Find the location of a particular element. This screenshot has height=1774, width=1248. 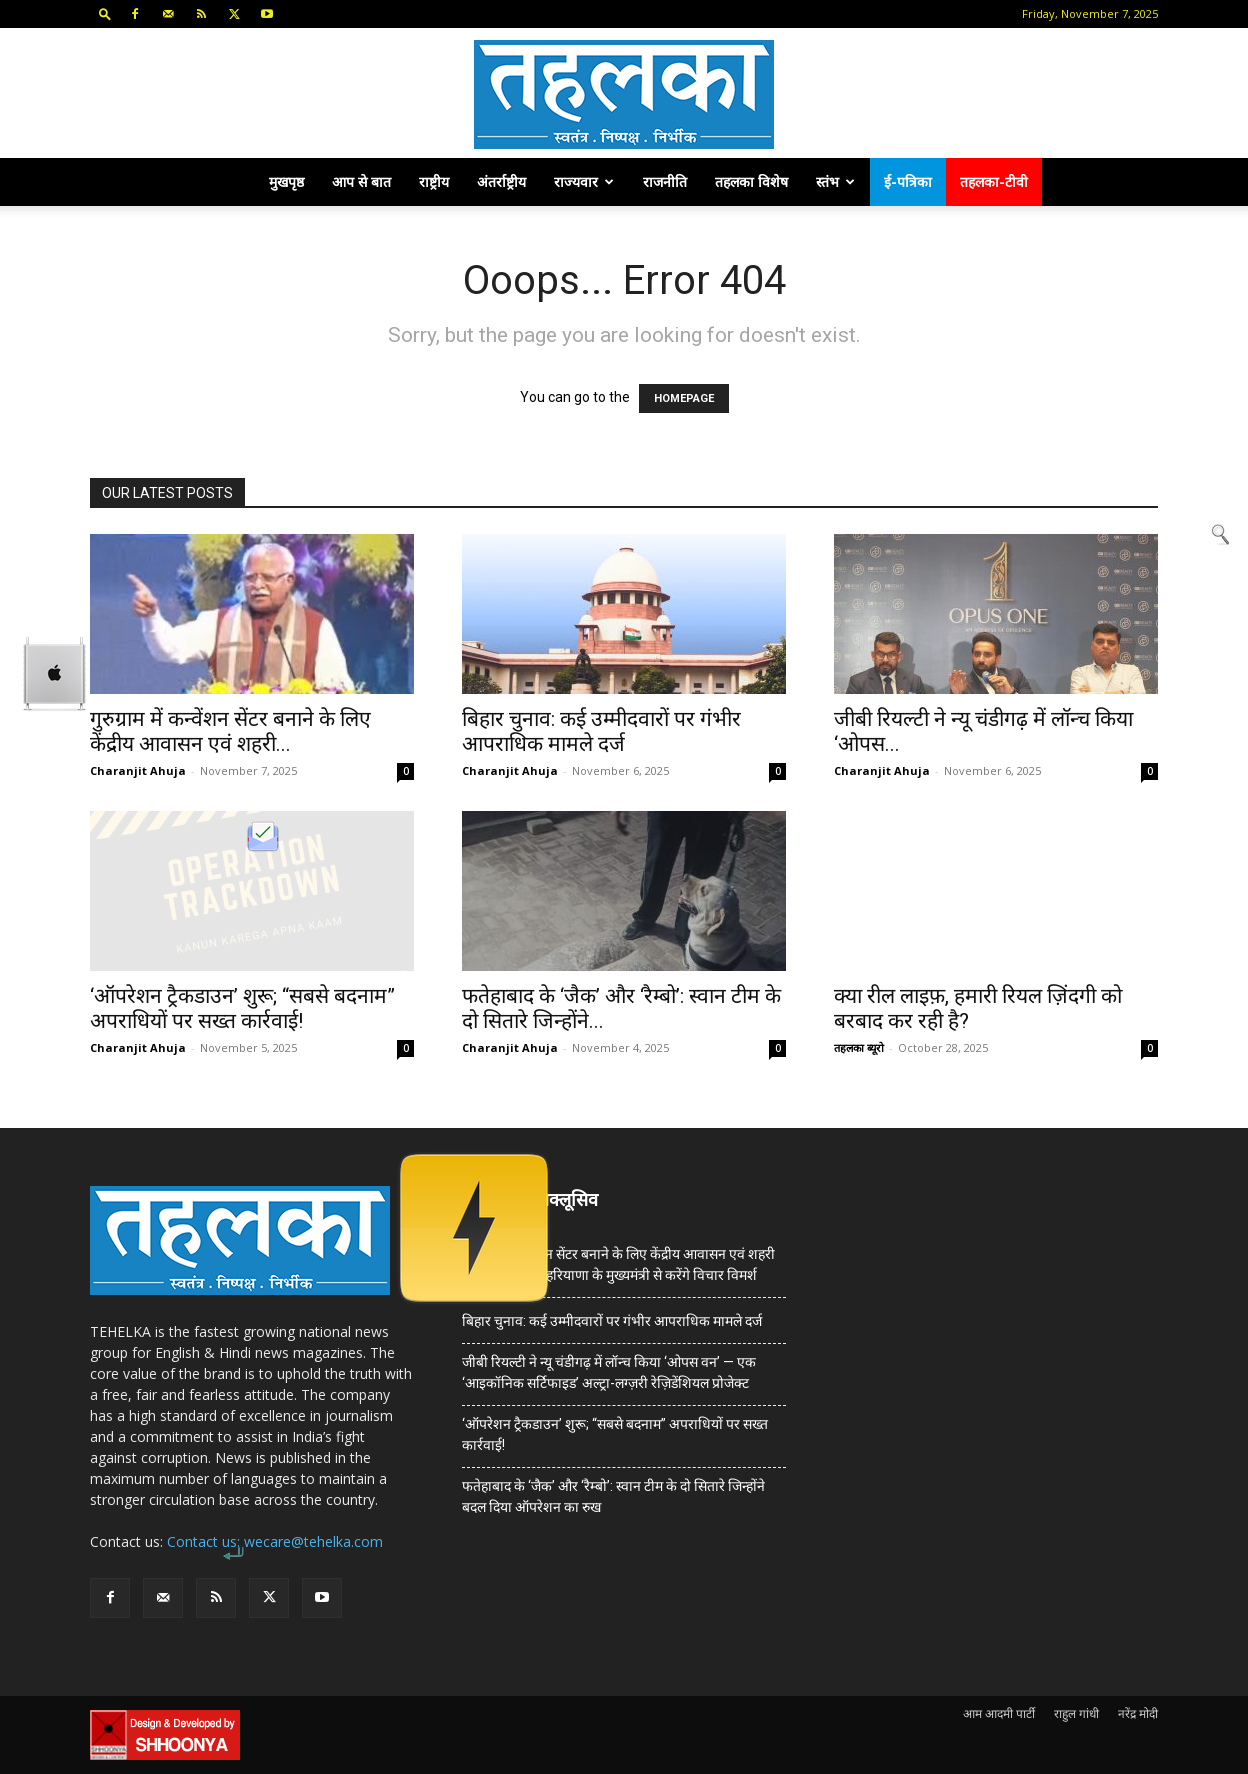

mac pro desktop computer is located at coordinates (54, 674).